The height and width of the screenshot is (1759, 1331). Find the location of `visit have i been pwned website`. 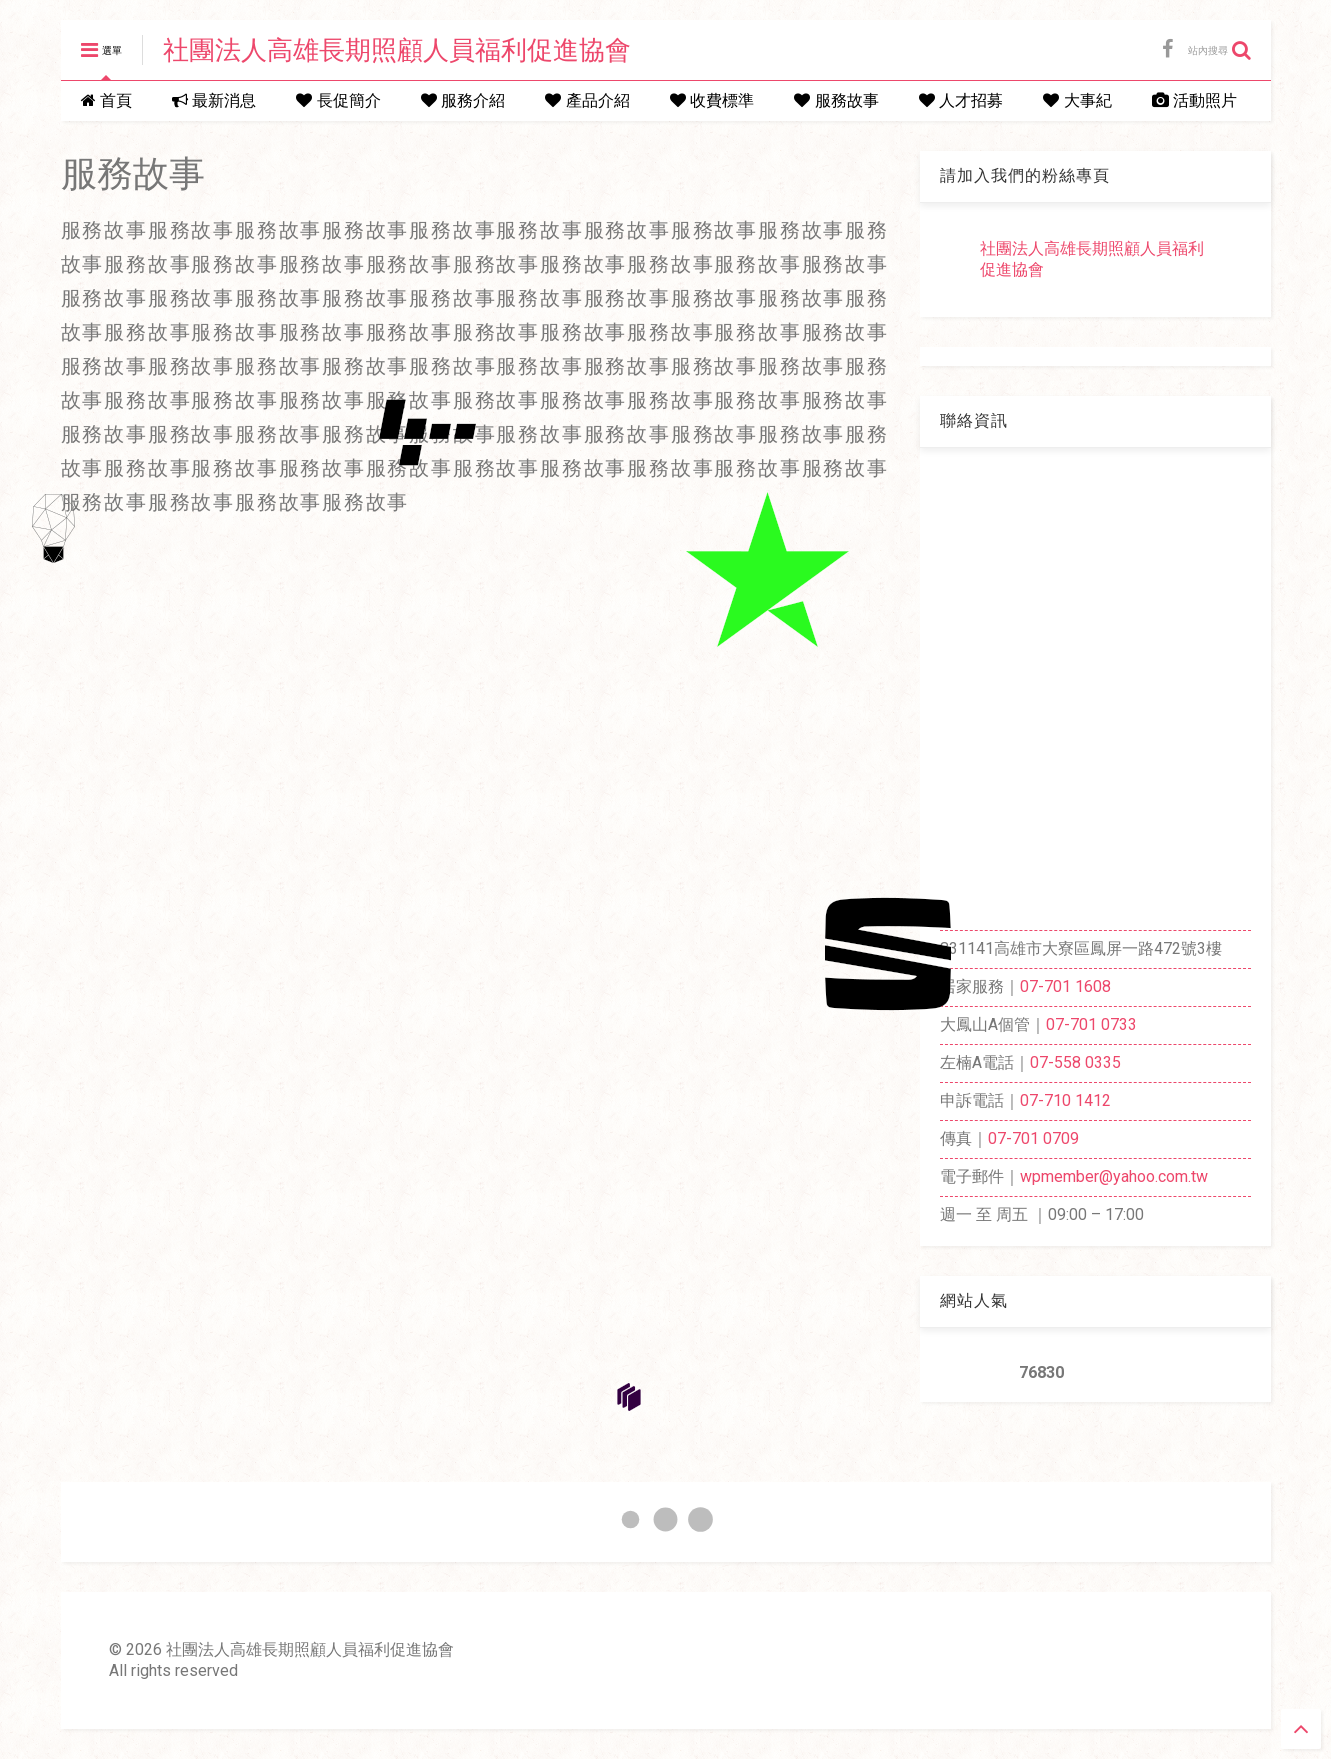

visit have i been pwned website is located at coordinates (427, 432).